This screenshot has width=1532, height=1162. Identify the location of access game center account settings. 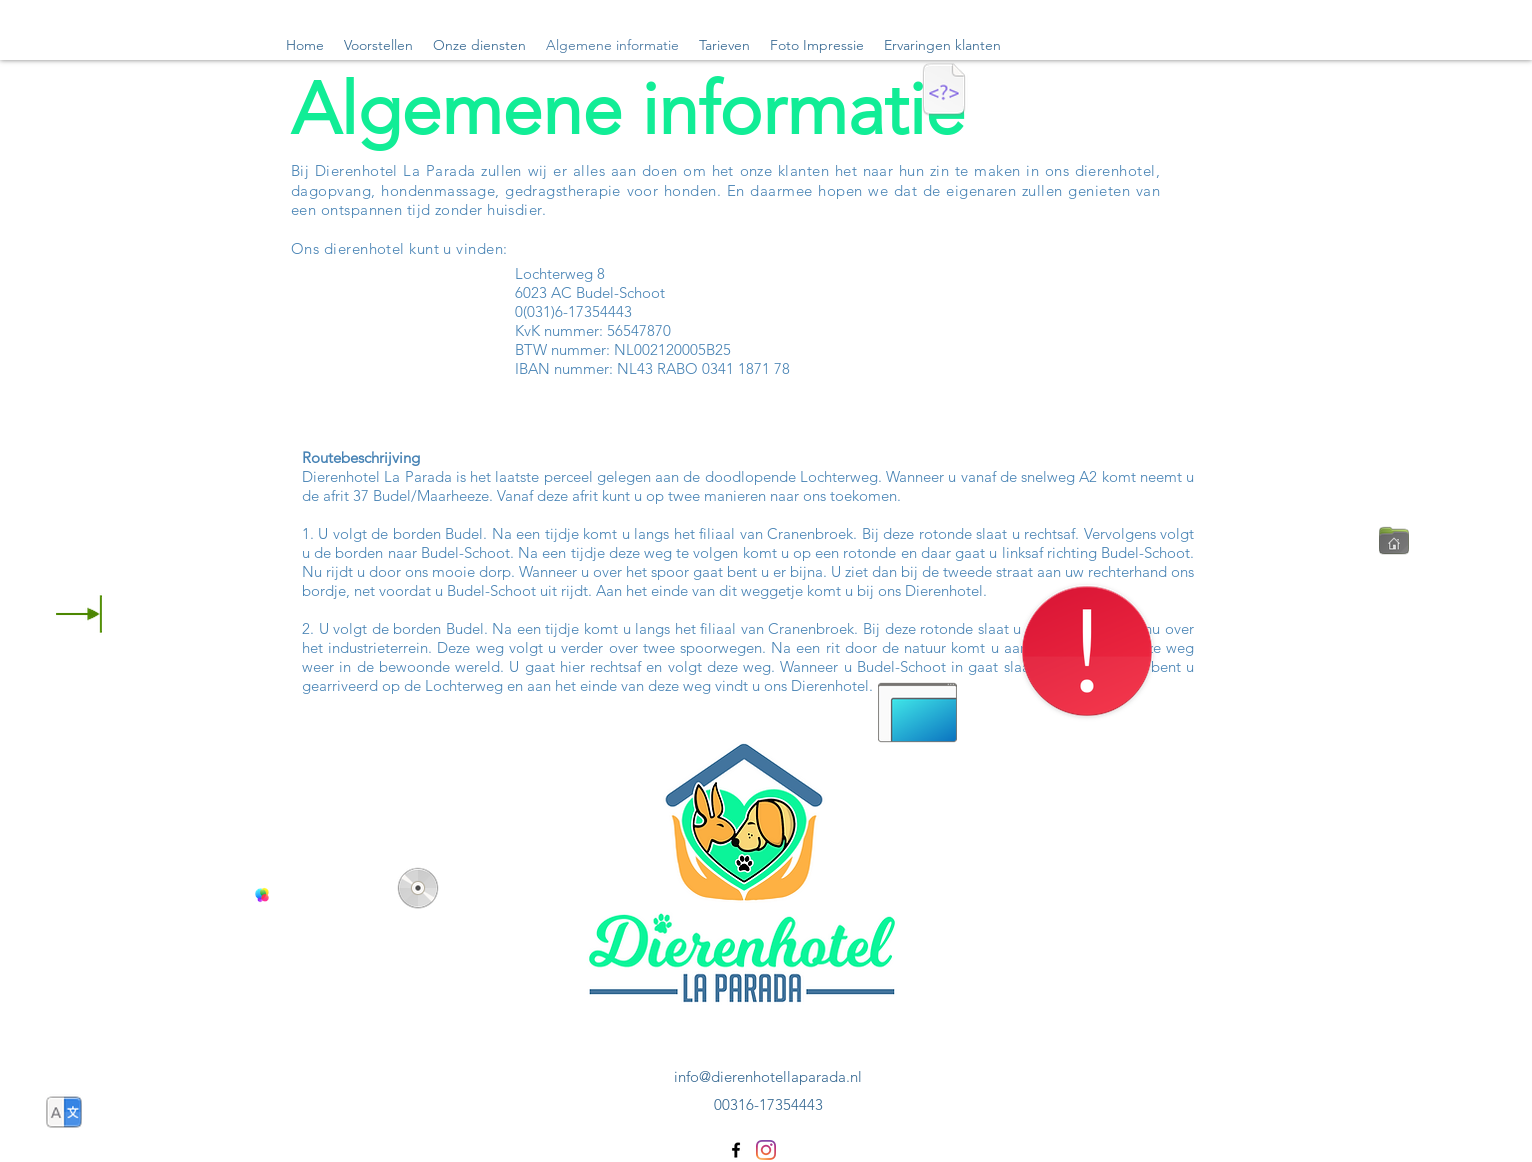
(262, 895).